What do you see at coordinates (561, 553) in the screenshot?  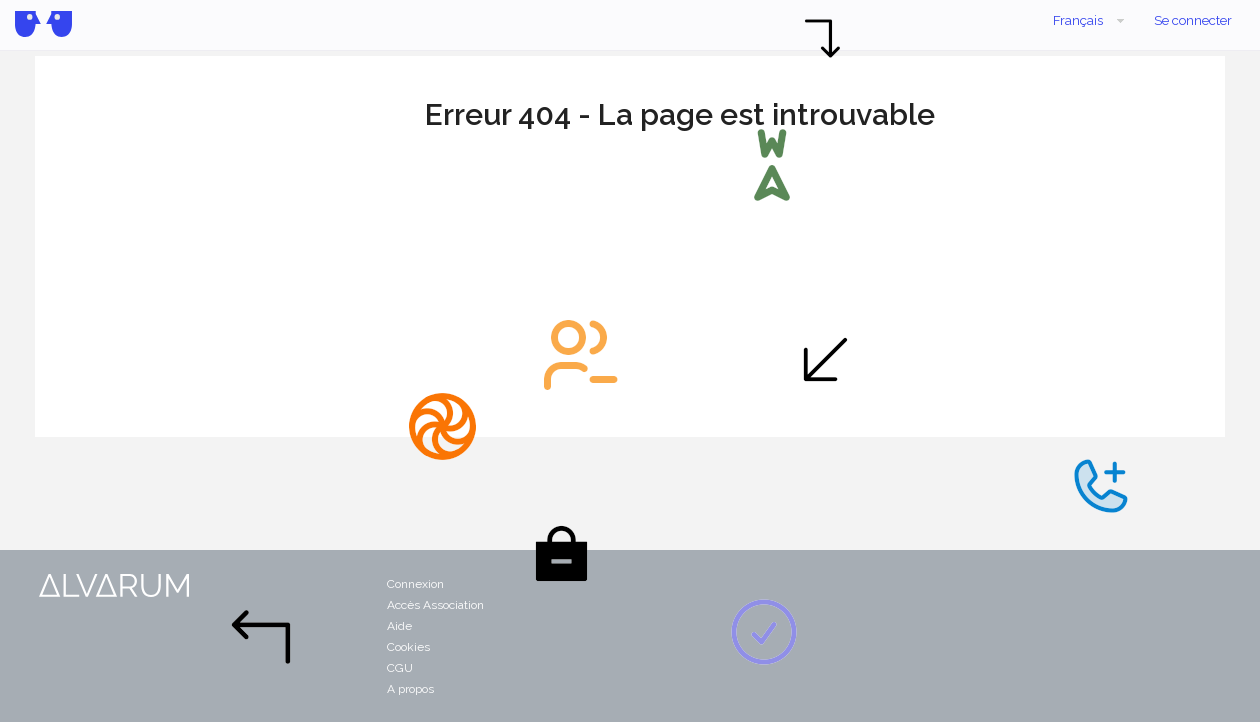 I see `remove item from shopping bag` at bounding box center [561, 553].